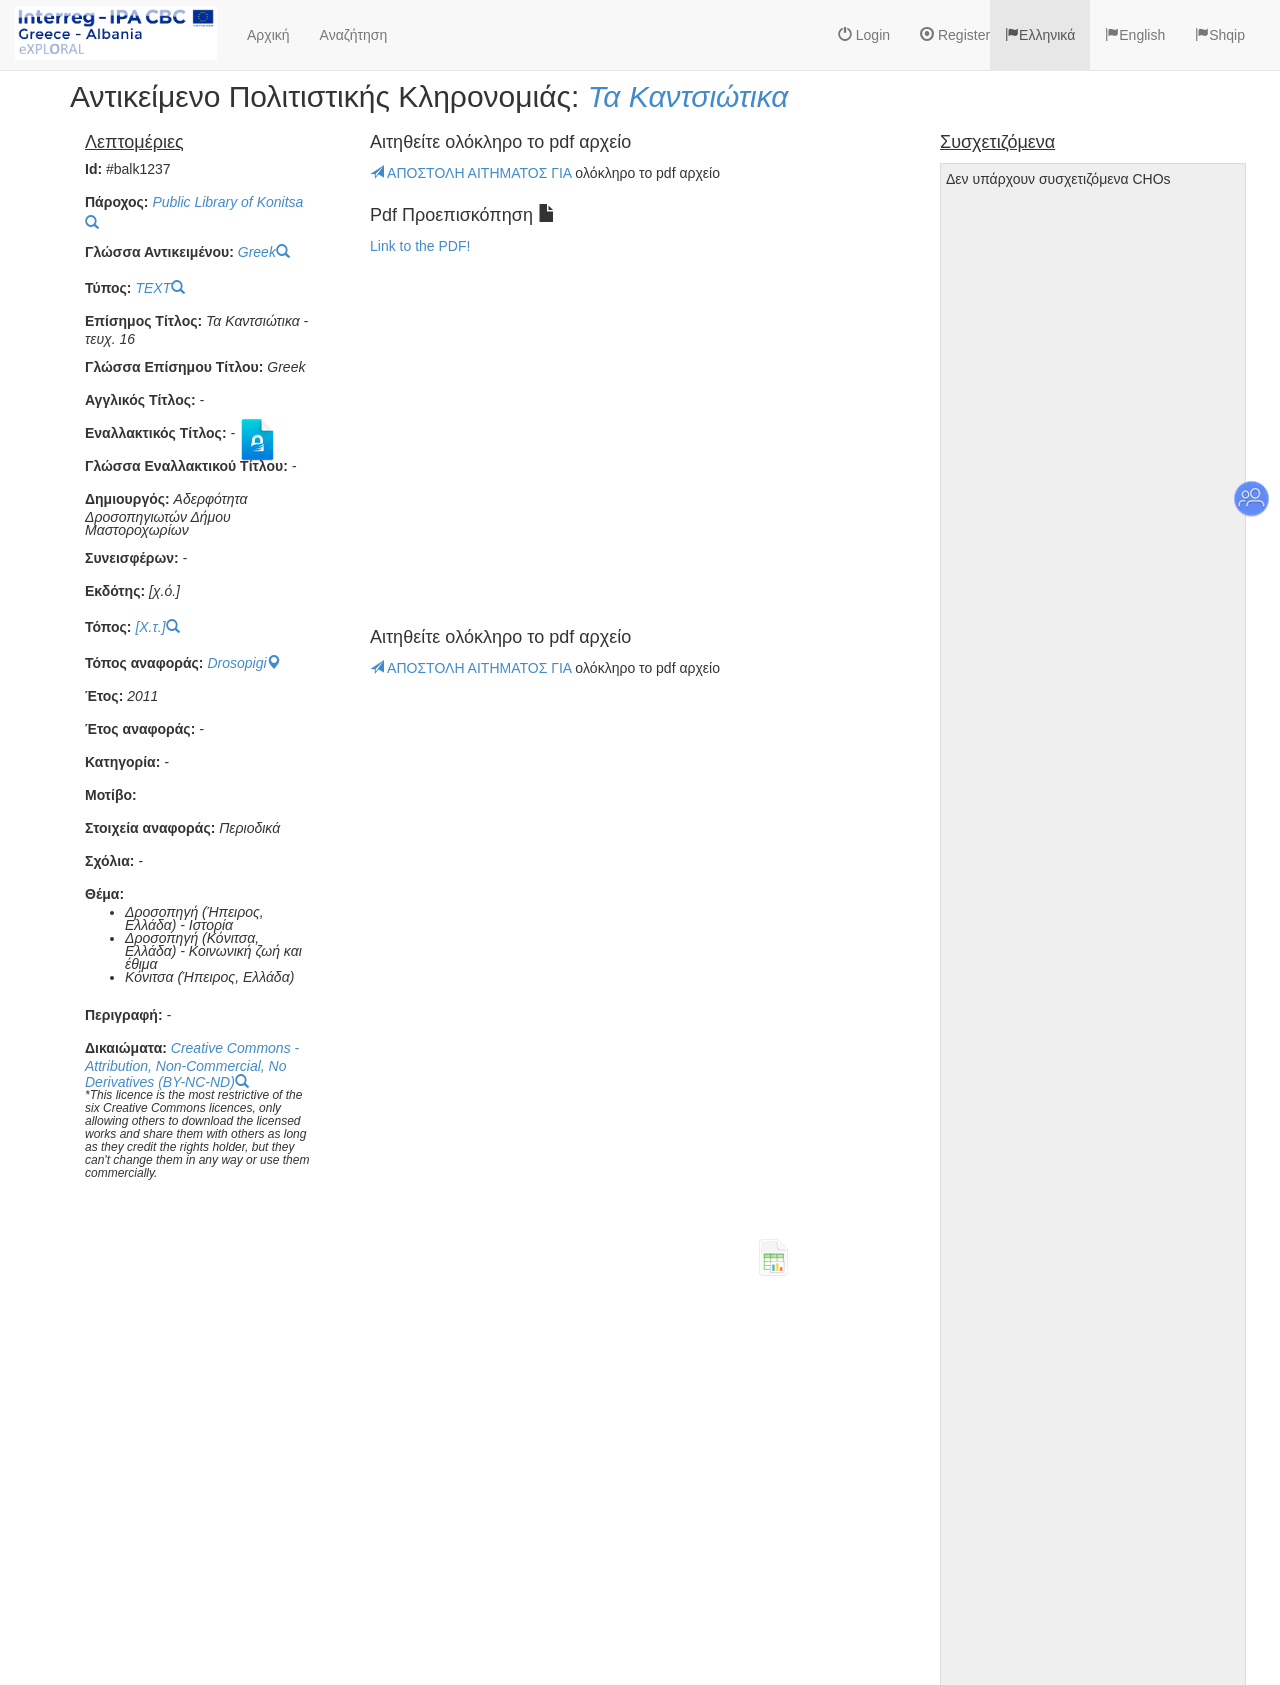  What do you see at coordinates (257, 439) in the screenshot?
I see `a PGP-encrypted file` at bounding box center [257, 439].